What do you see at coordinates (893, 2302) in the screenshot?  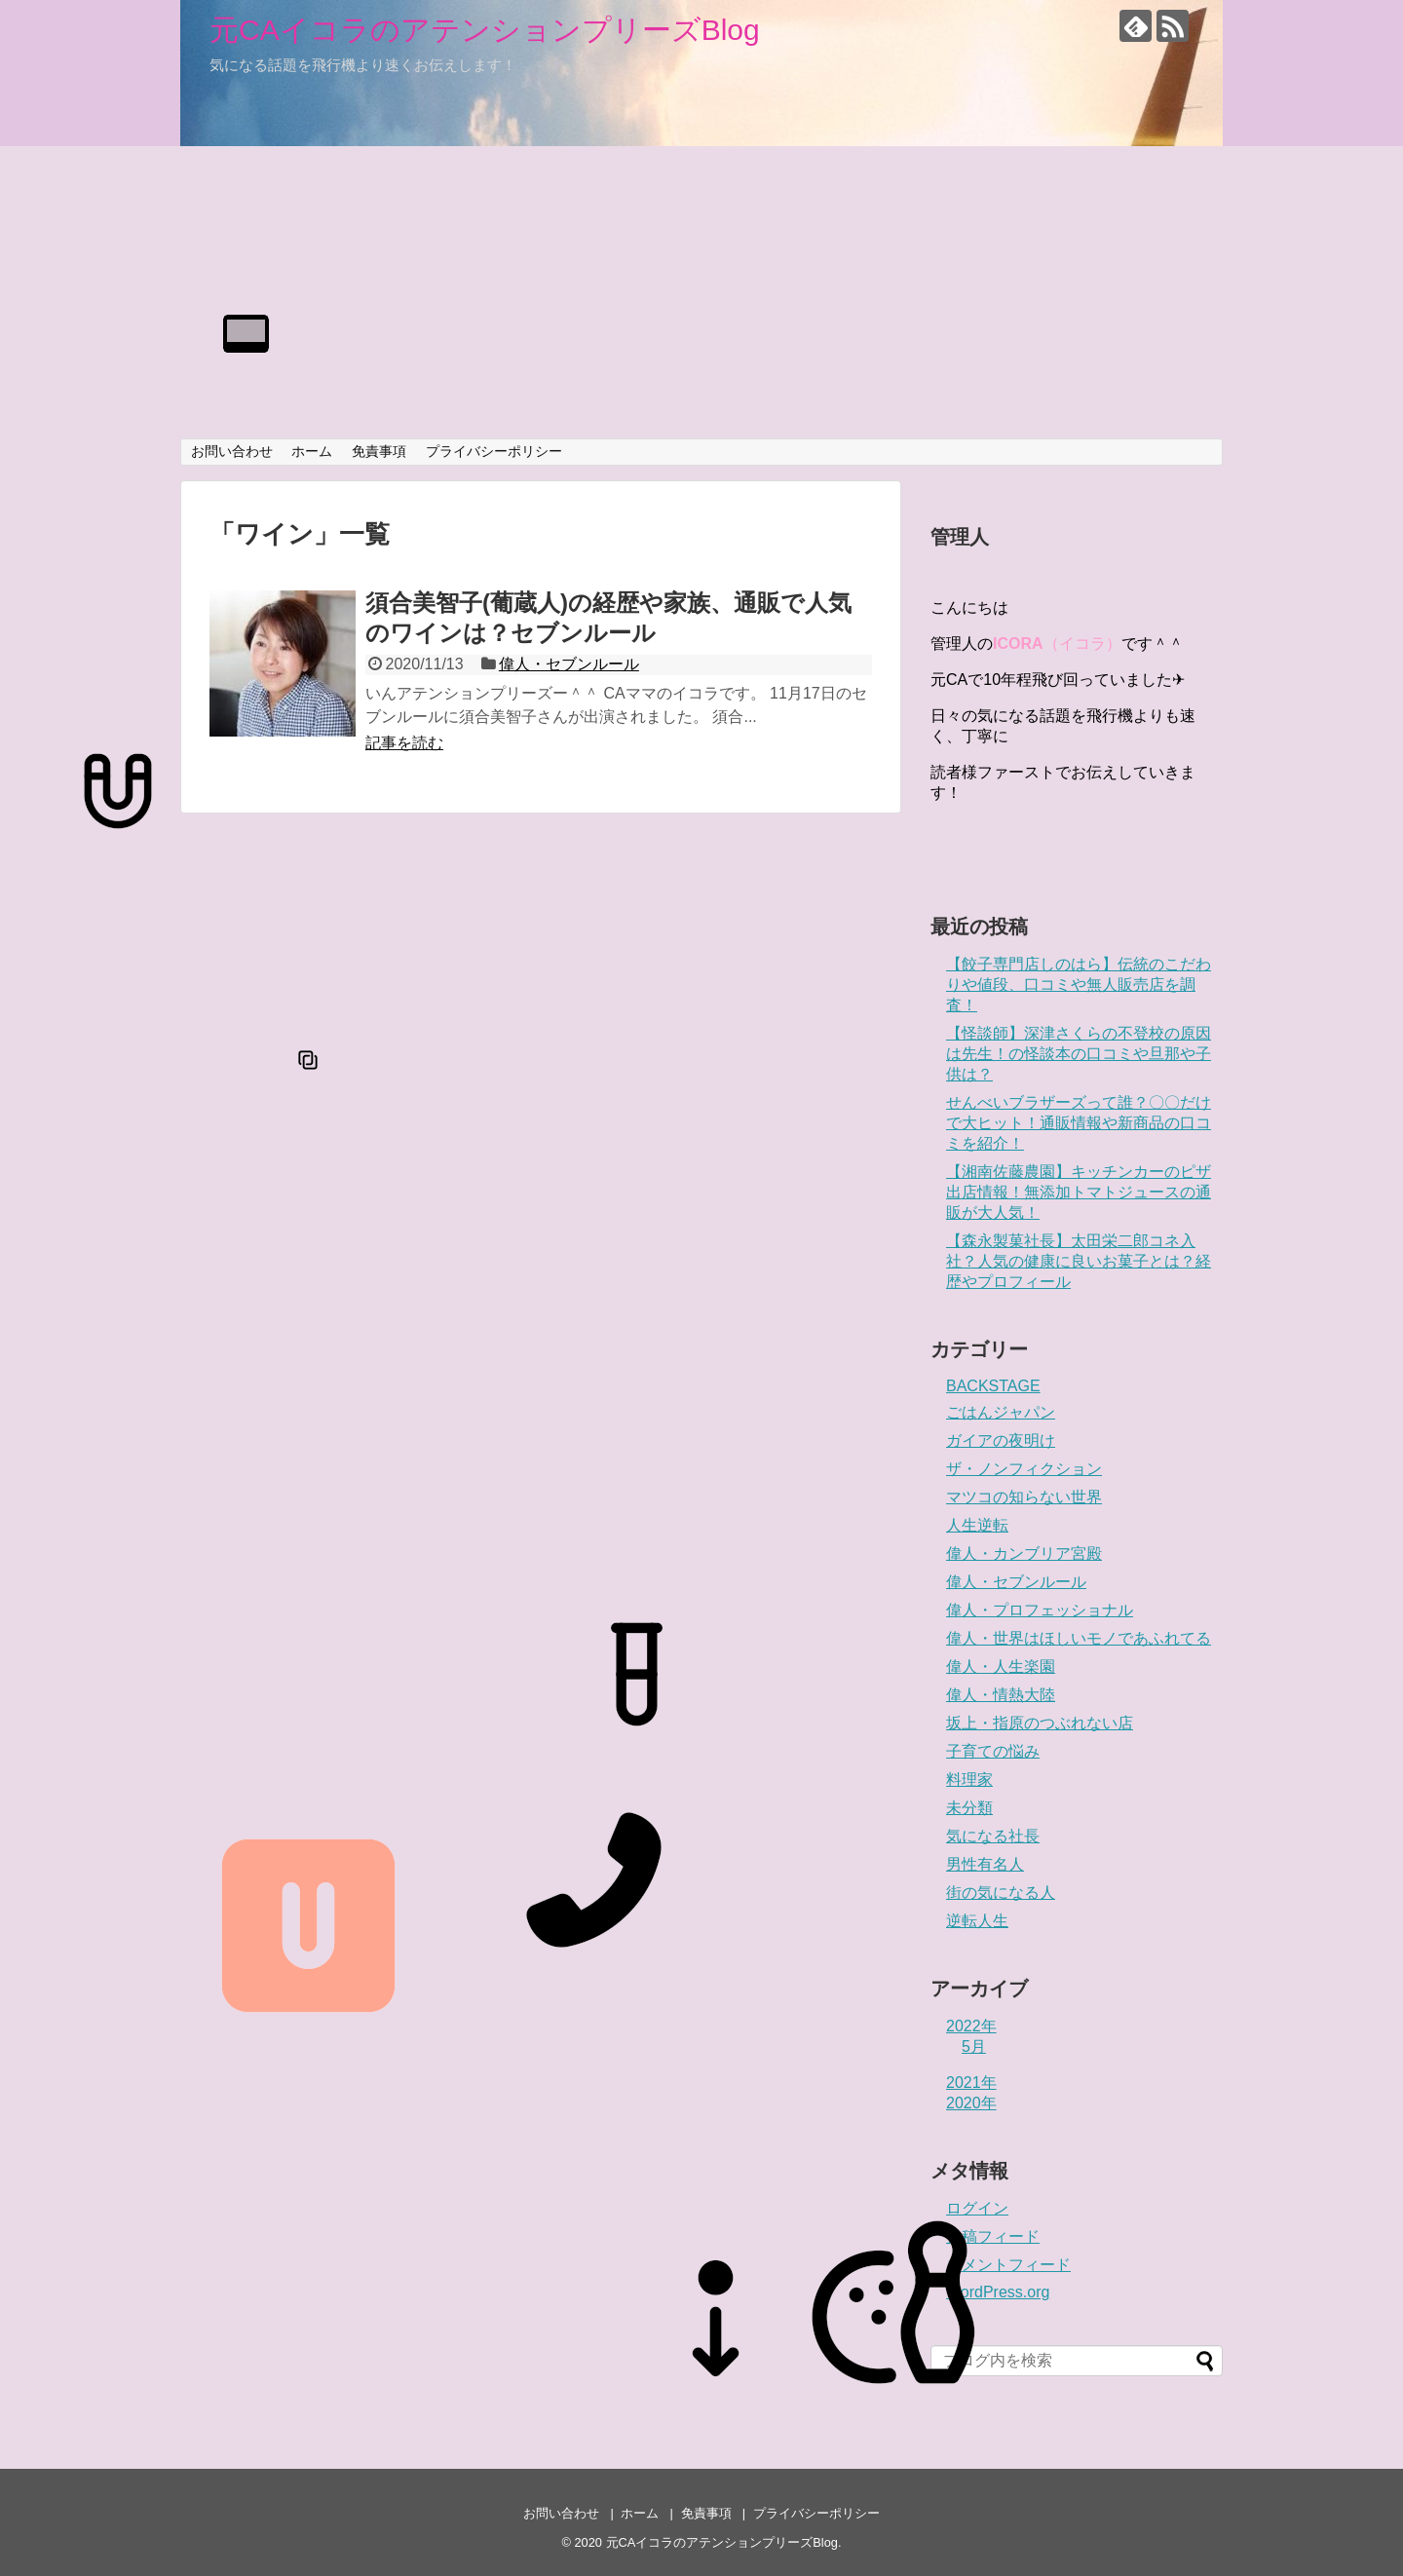 I see `browse bowling alleys nearby` at bounding box center [893, 2302].